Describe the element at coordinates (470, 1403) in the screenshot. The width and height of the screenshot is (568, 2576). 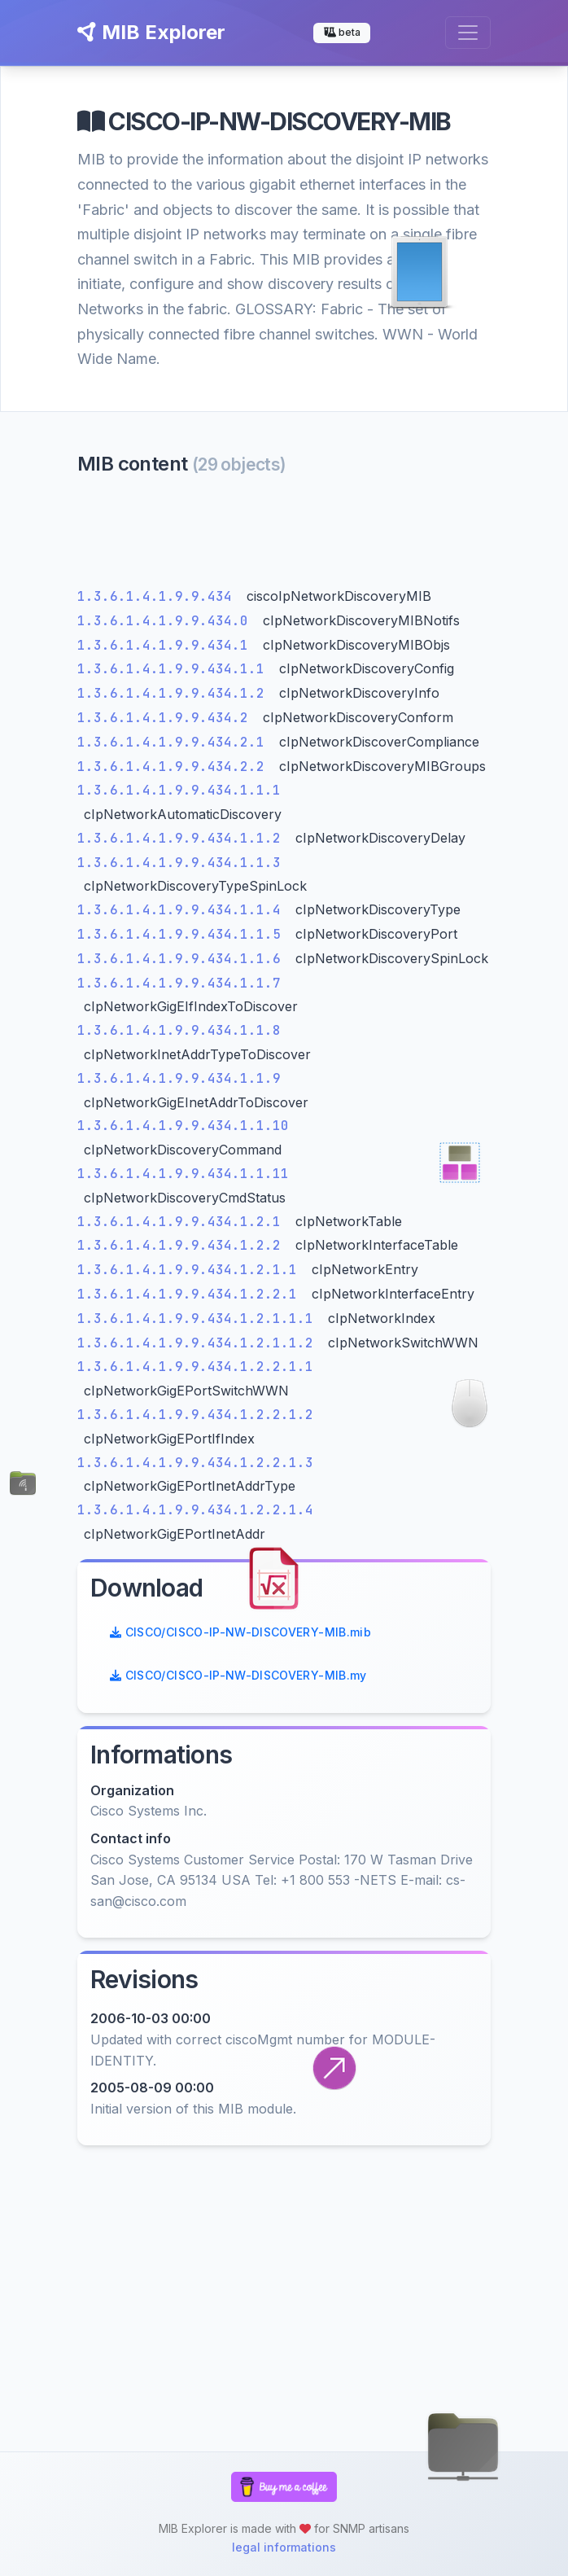
I see `mouse input device settings` at that location.